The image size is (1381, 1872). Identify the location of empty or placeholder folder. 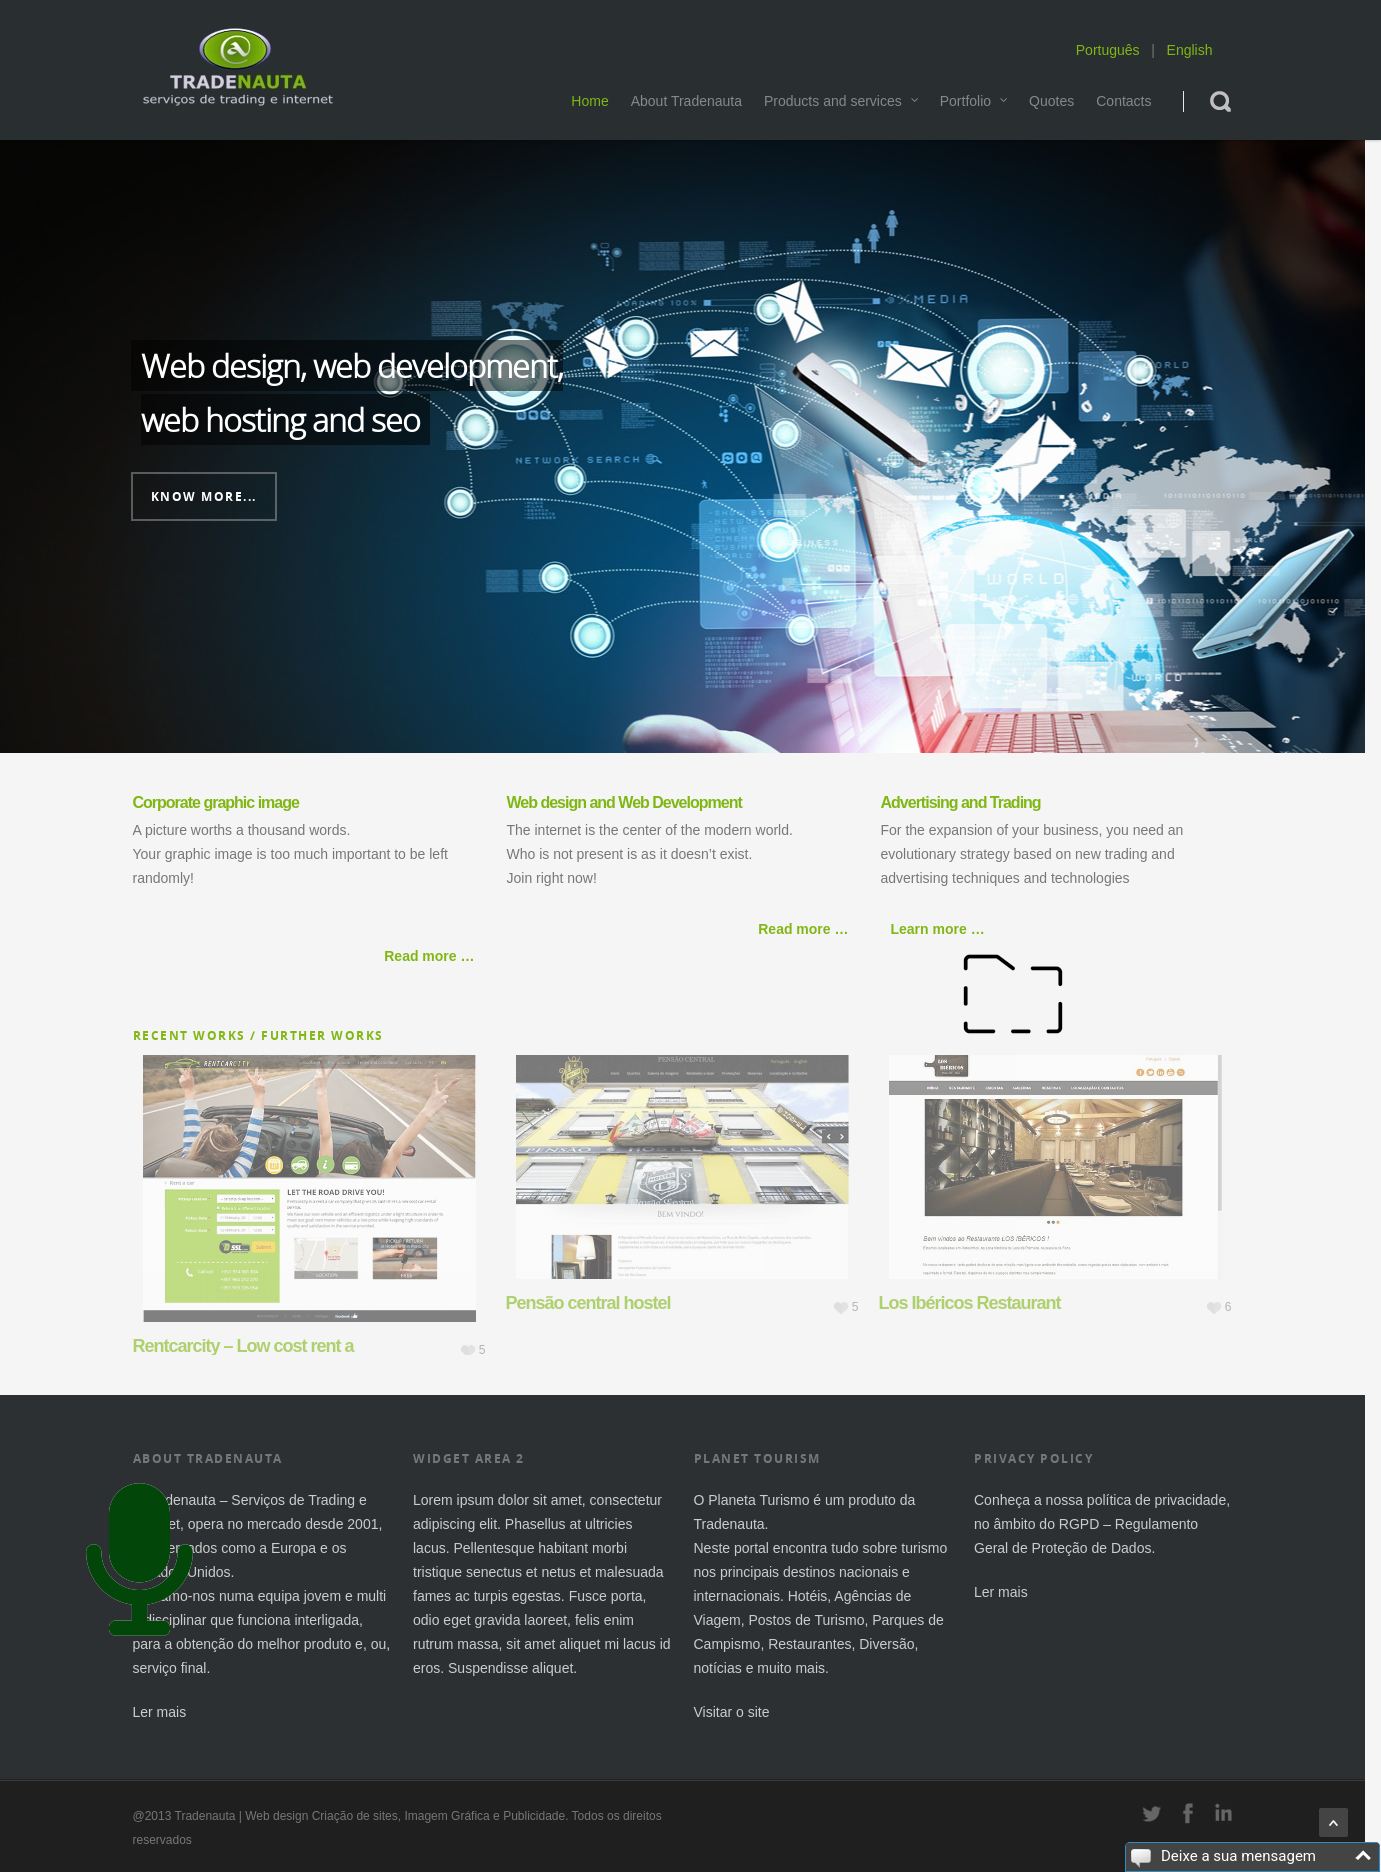
(1013, 992).